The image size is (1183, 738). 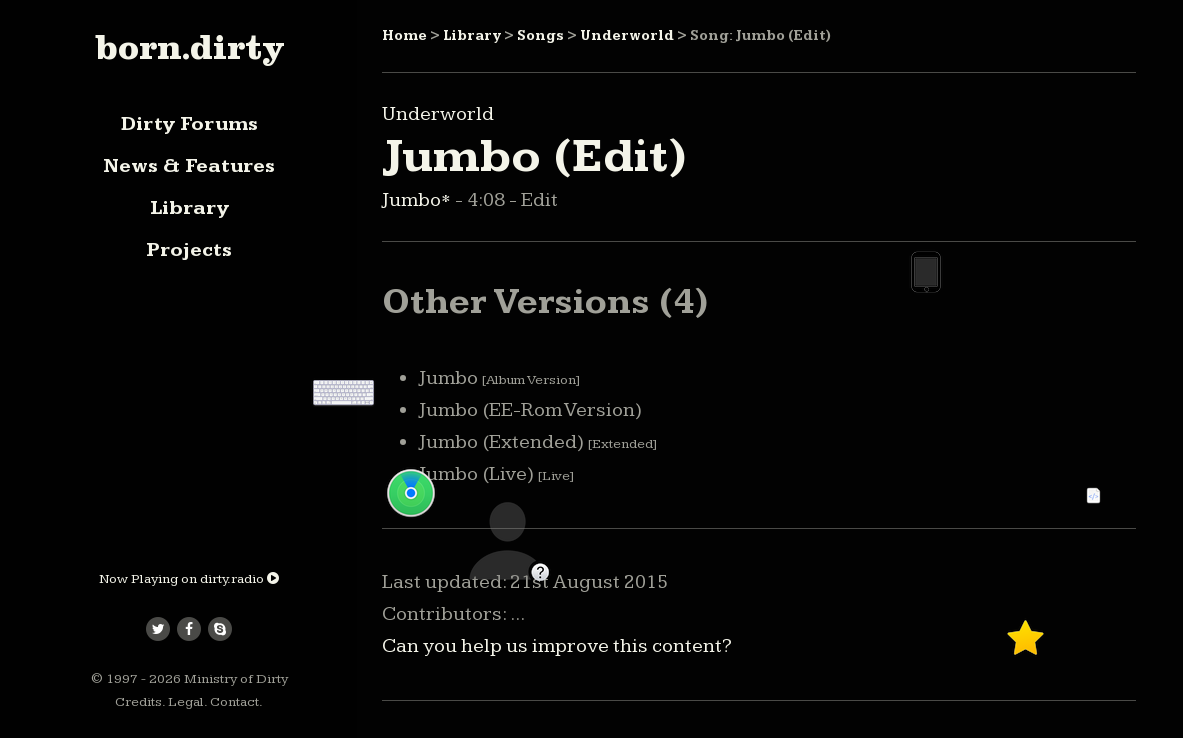 What do you see at coordinates (507, 540) in the screenshot?
I see `unknown or unidentified user account` at bounding box center [507, 540].